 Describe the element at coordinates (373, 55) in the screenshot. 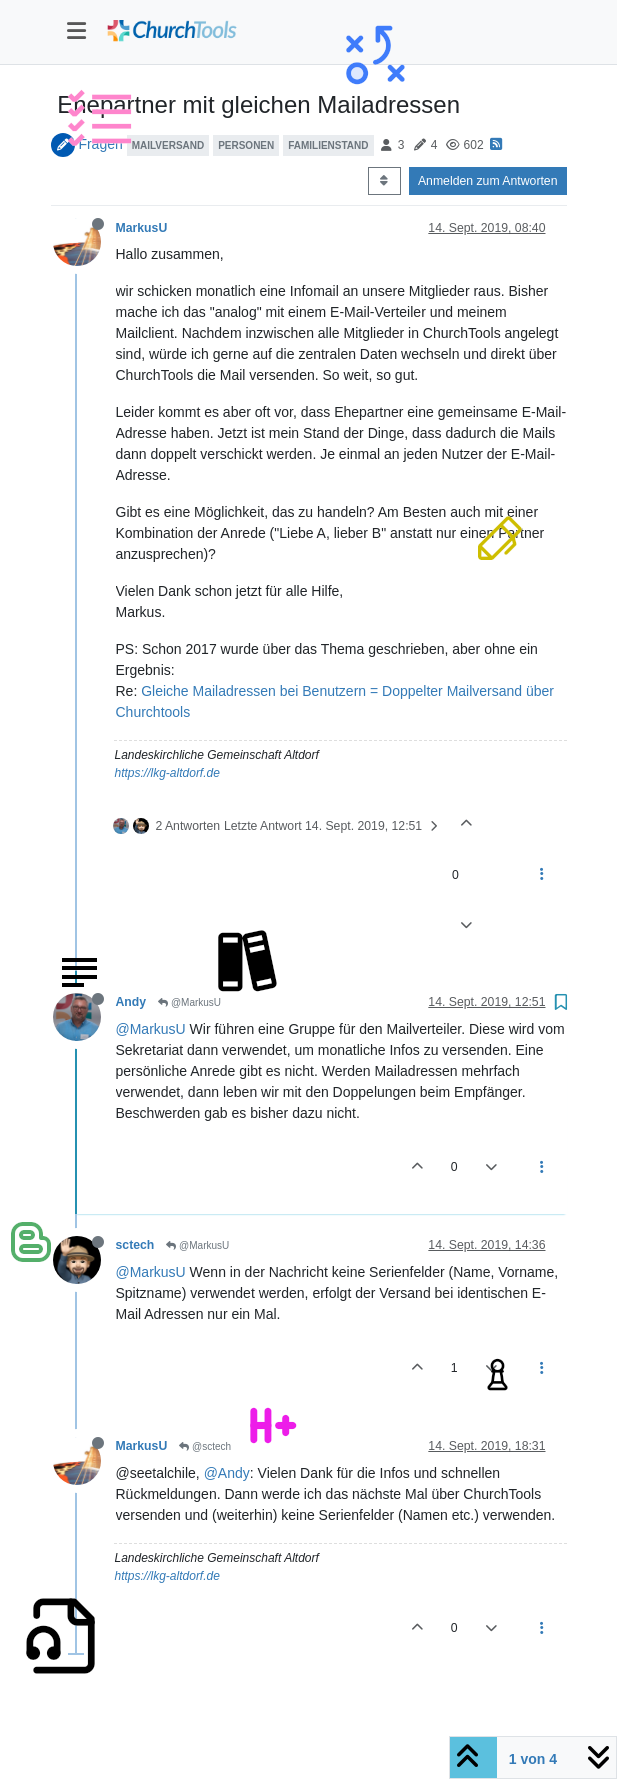

I see `view game plan or strategy options` at that location.